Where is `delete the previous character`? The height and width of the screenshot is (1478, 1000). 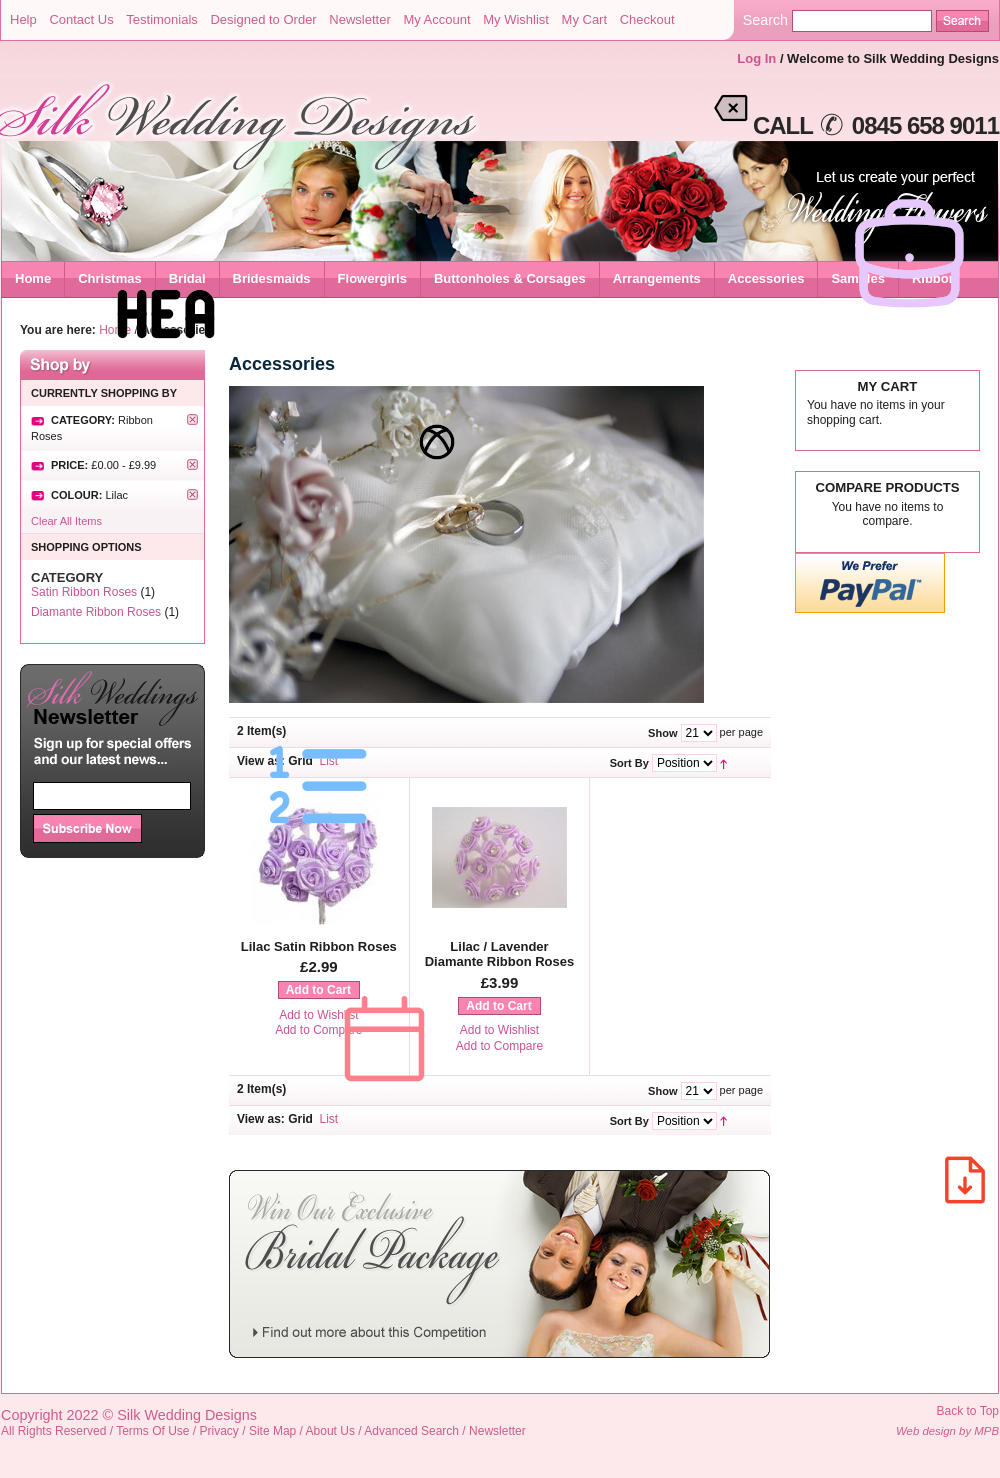 delete the previous character is located at coordinates (732, 108).